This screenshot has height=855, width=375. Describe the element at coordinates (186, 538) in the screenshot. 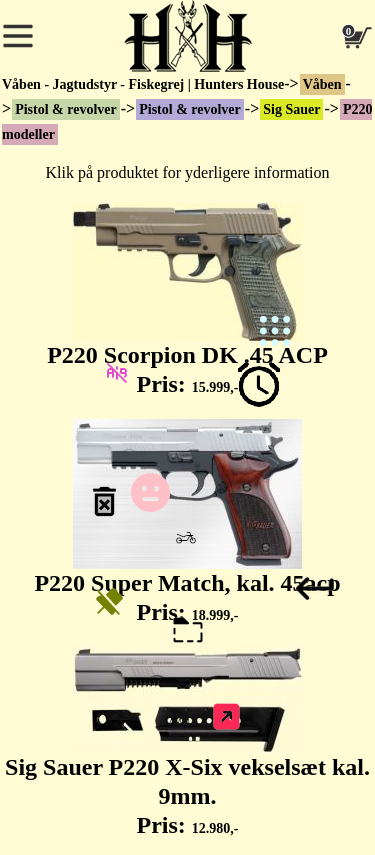

I see `select motorcycle as vehicle type` at that location.